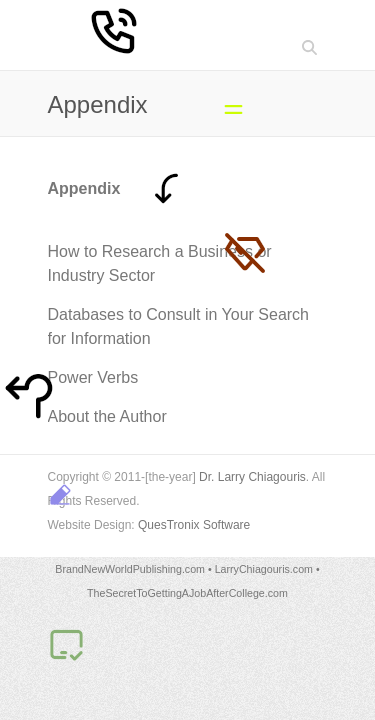  What do you see at coordinates (233, 109) in the screenshot?
I see `indicates equality or balance between values` at bounding box center [233, 109].